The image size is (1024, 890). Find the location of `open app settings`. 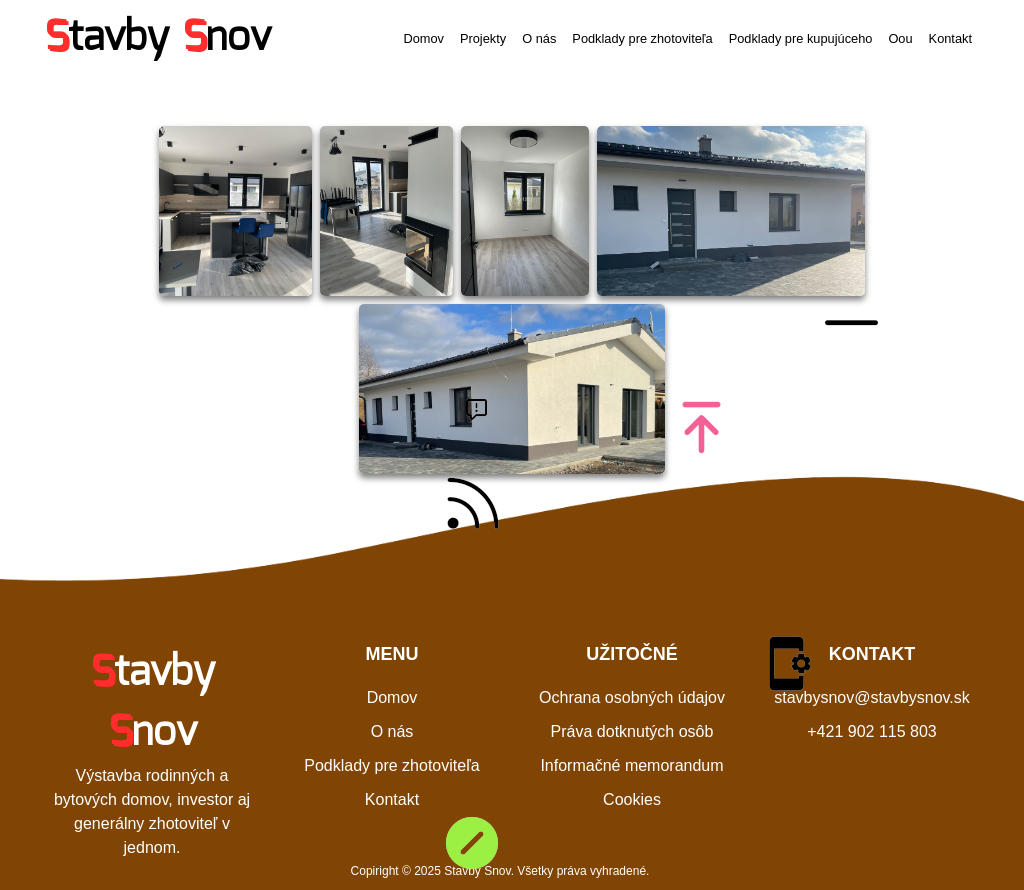

open app settings is located at coordinates (786, 663).